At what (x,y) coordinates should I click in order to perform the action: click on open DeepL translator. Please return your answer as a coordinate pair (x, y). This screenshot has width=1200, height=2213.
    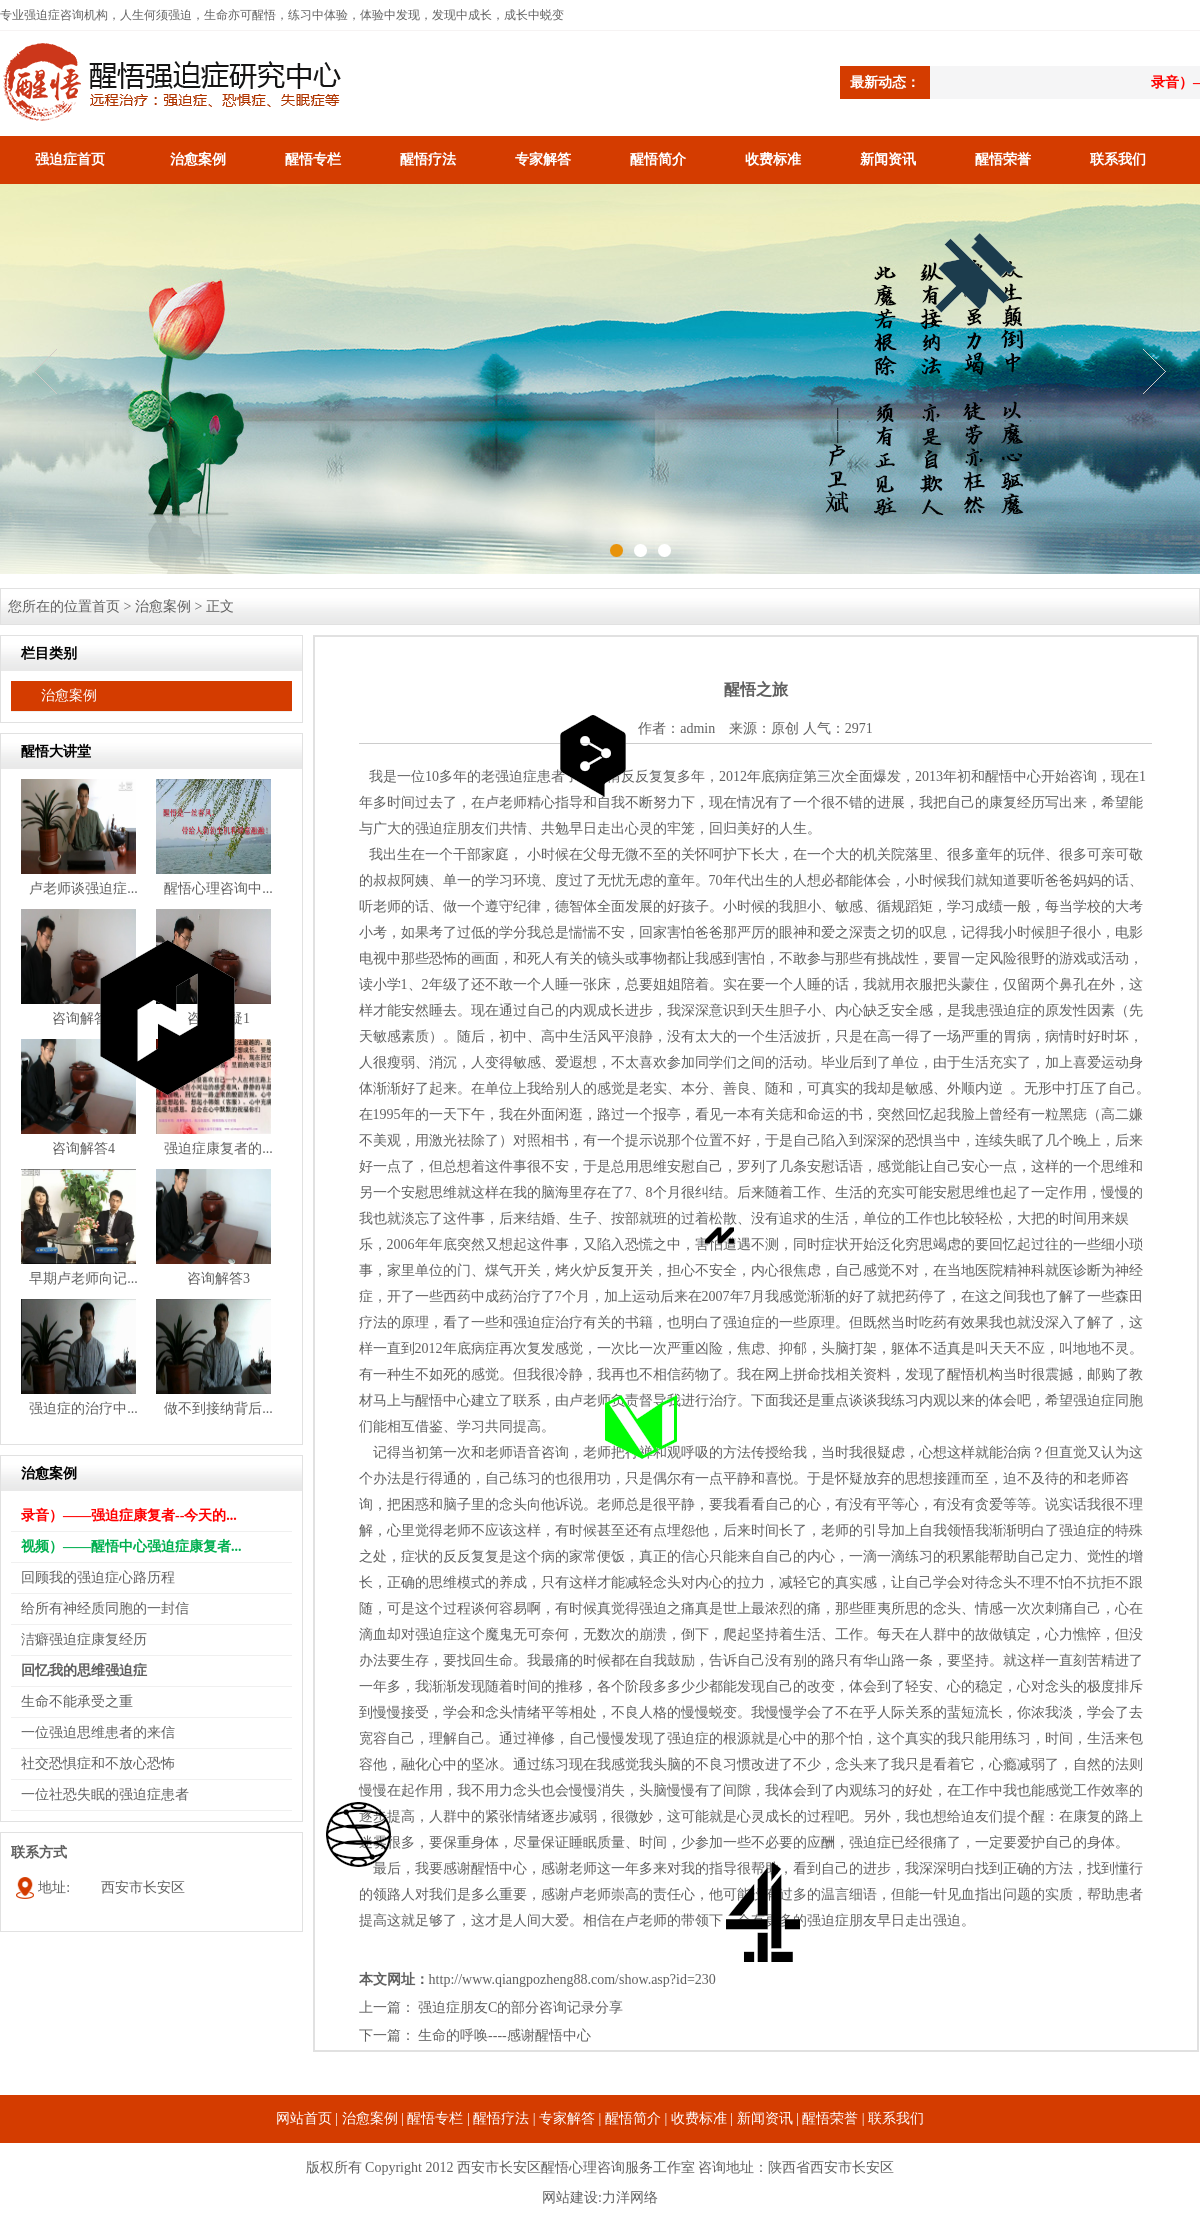
    Looking at the image, I should click on (593, 756).